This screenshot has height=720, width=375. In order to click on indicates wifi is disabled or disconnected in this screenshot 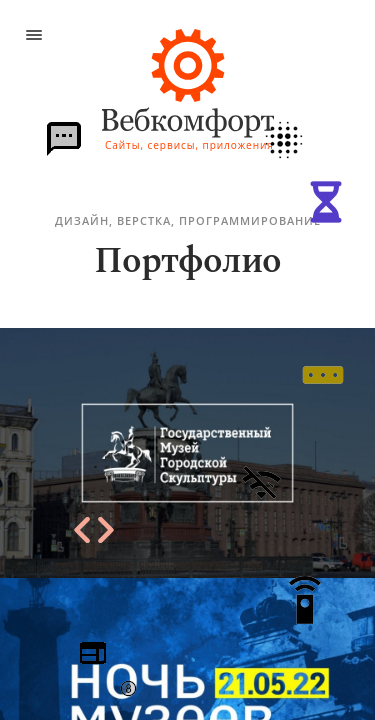, I will do `click(261, 484)`.